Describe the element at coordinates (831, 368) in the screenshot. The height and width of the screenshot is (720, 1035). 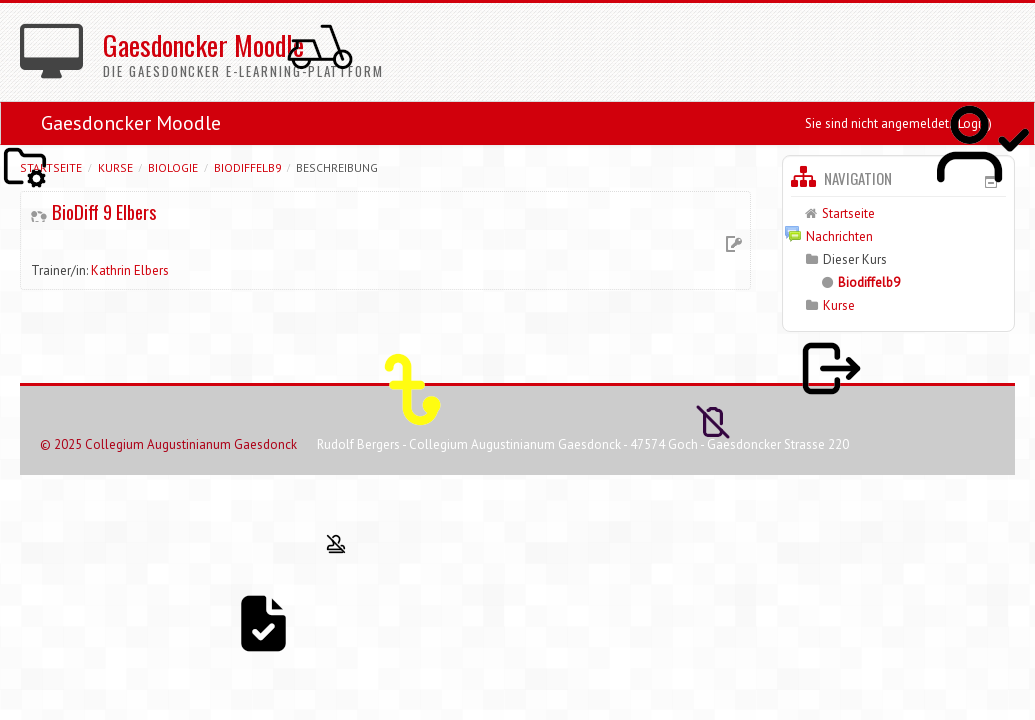
I see `log out of your account` at that location.